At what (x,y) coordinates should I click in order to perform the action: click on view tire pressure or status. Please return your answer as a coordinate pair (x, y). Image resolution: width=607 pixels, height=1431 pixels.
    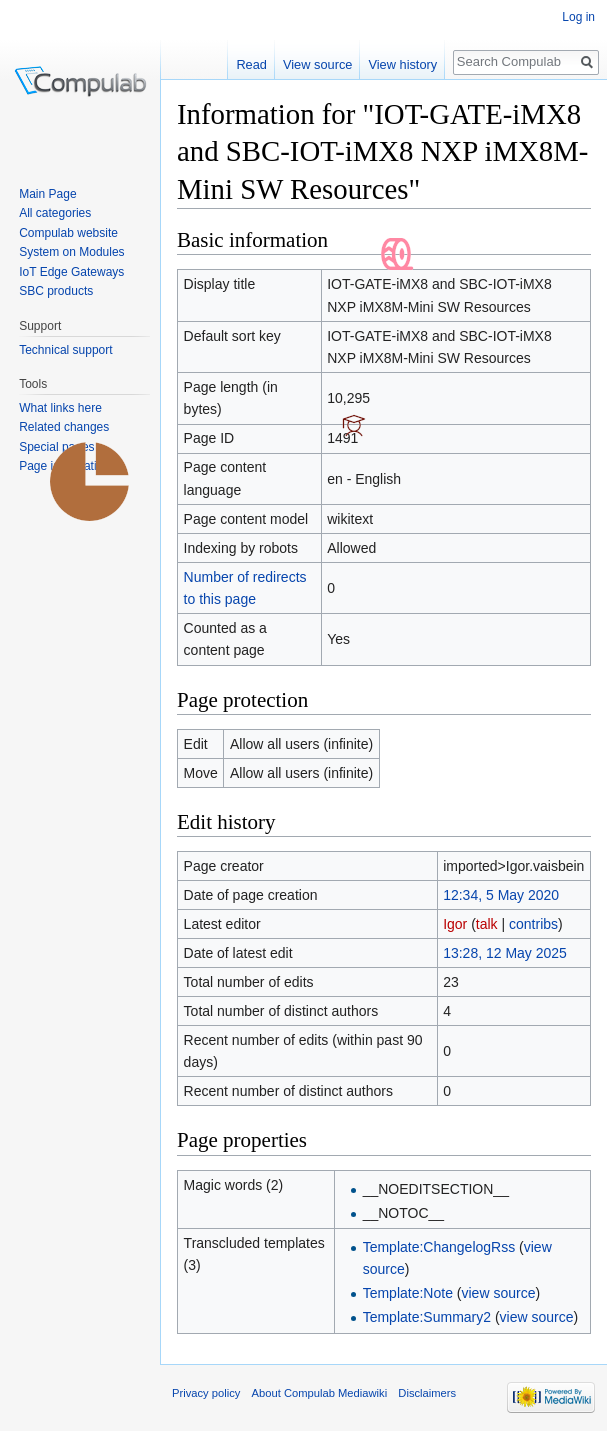
    Looking at the image, I should click on (396, 254).